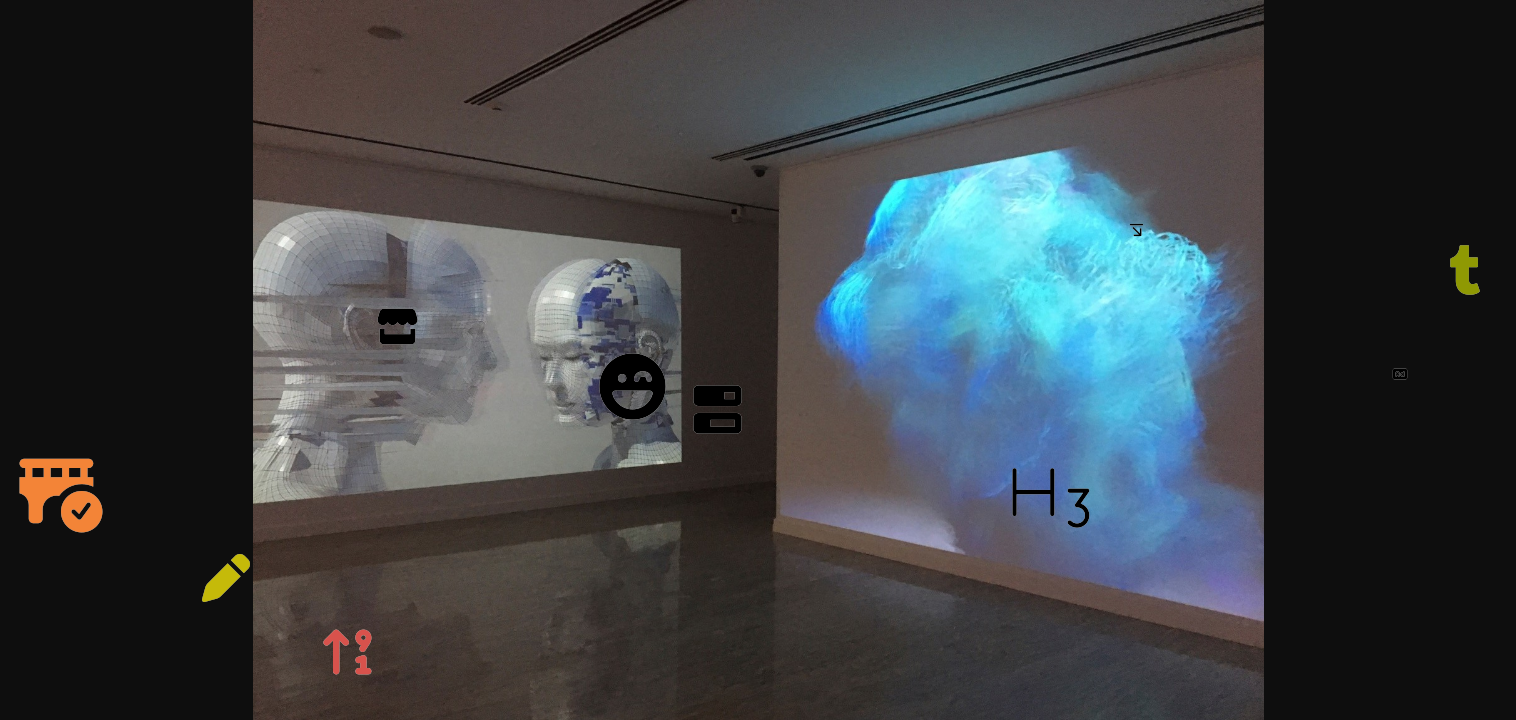 This screenshot has height=720, width=1516. I want to click on format text as heading level 3, so click(1046, 496).